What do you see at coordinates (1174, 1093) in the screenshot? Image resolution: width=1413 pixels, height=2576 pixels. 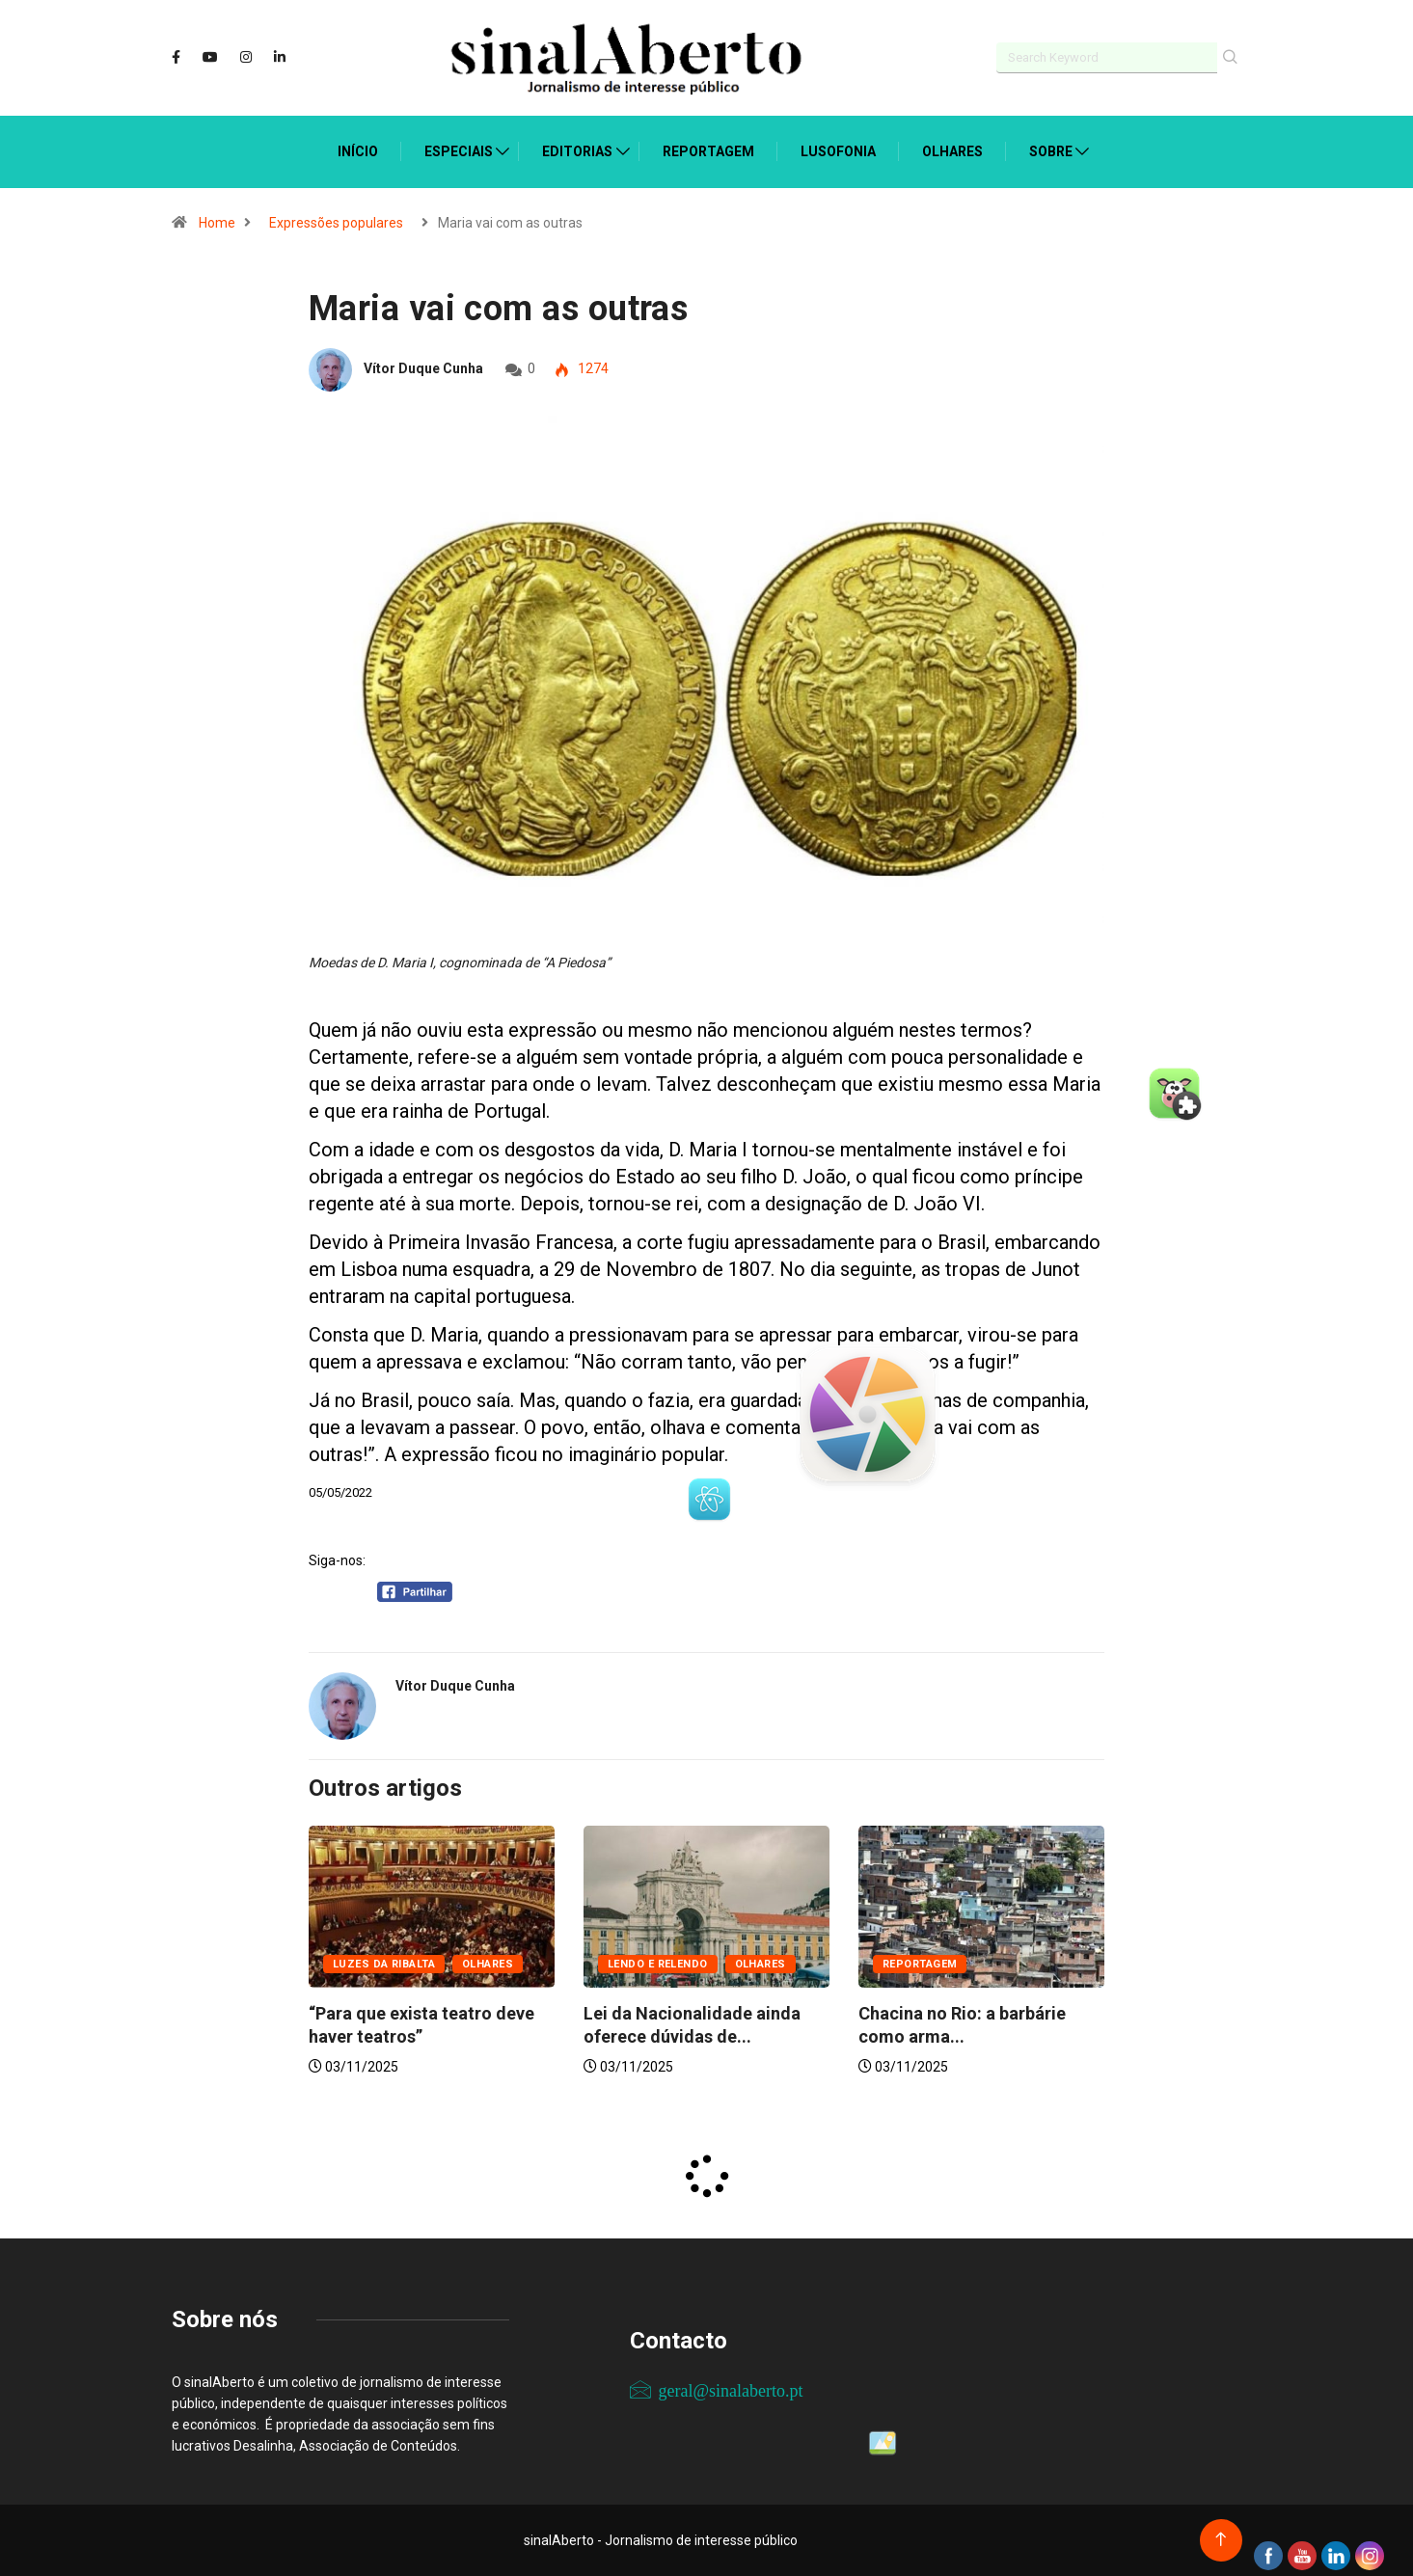 I see `open calf audio plugin suite` at bounding box center [1174, 1093].